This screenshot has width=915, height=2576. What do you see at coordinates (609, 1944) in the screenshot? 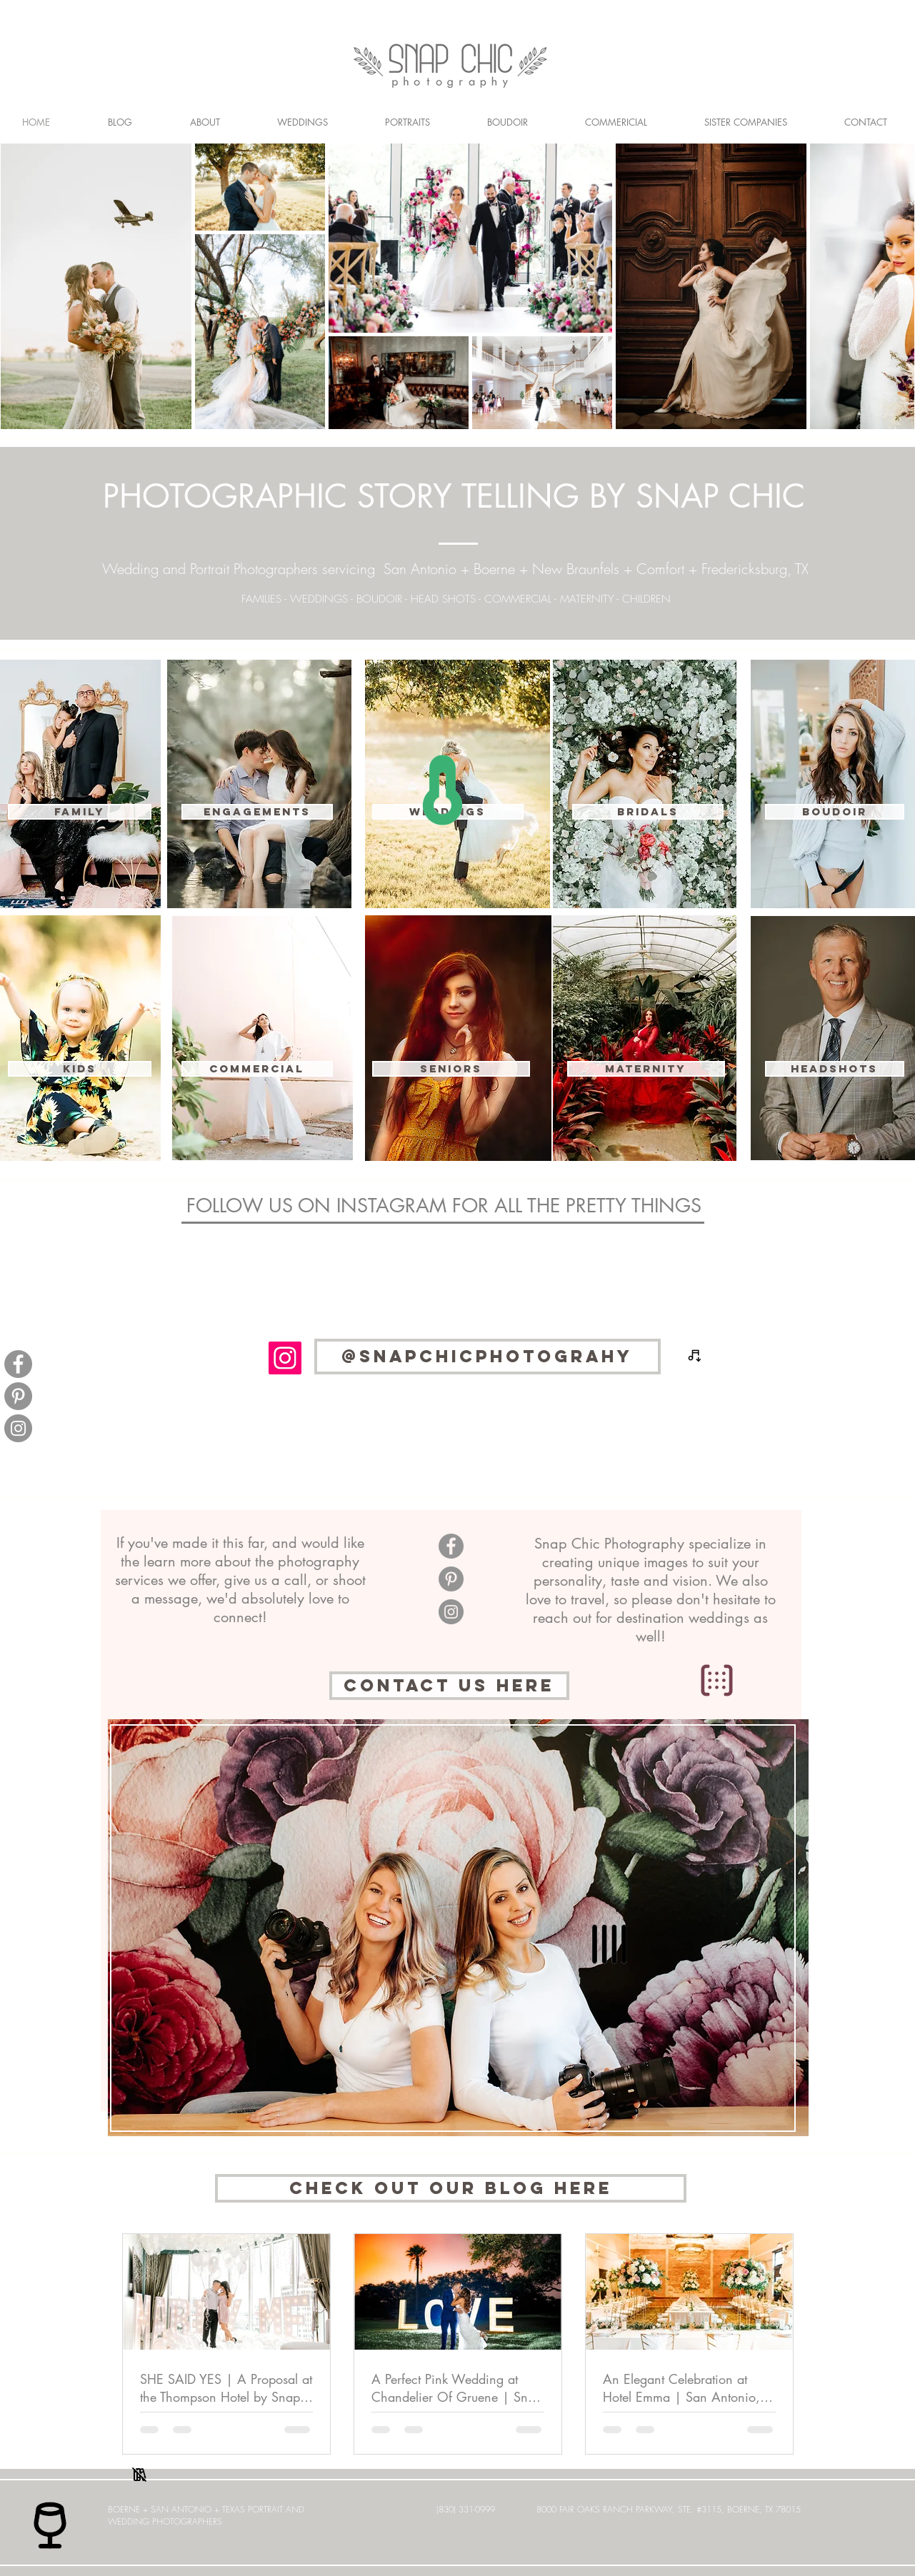
I see `indicates a count or tally of four items` at bounding box center [609, 1944].